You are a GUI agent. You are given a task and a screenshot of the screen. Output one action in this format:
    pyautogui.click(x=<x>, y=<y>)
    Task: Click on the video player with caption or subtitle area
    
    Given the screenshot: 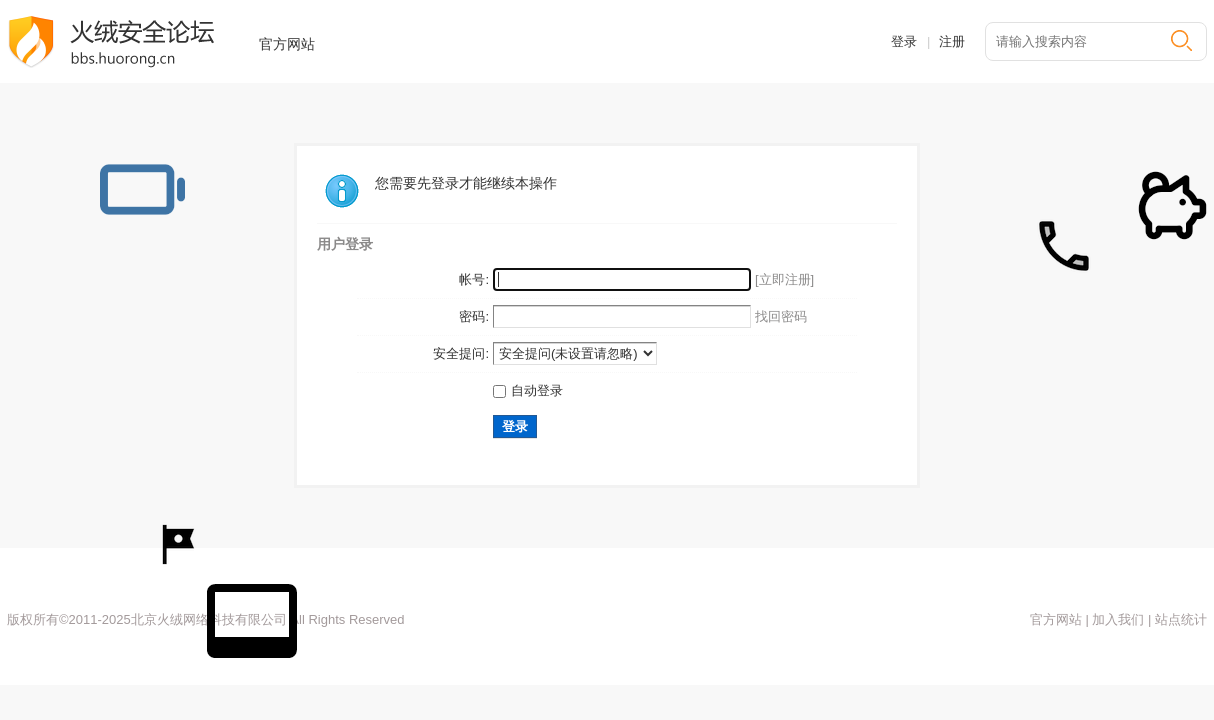 What is the action you would take?
    pyautogui.click(x=252, y=621)
    